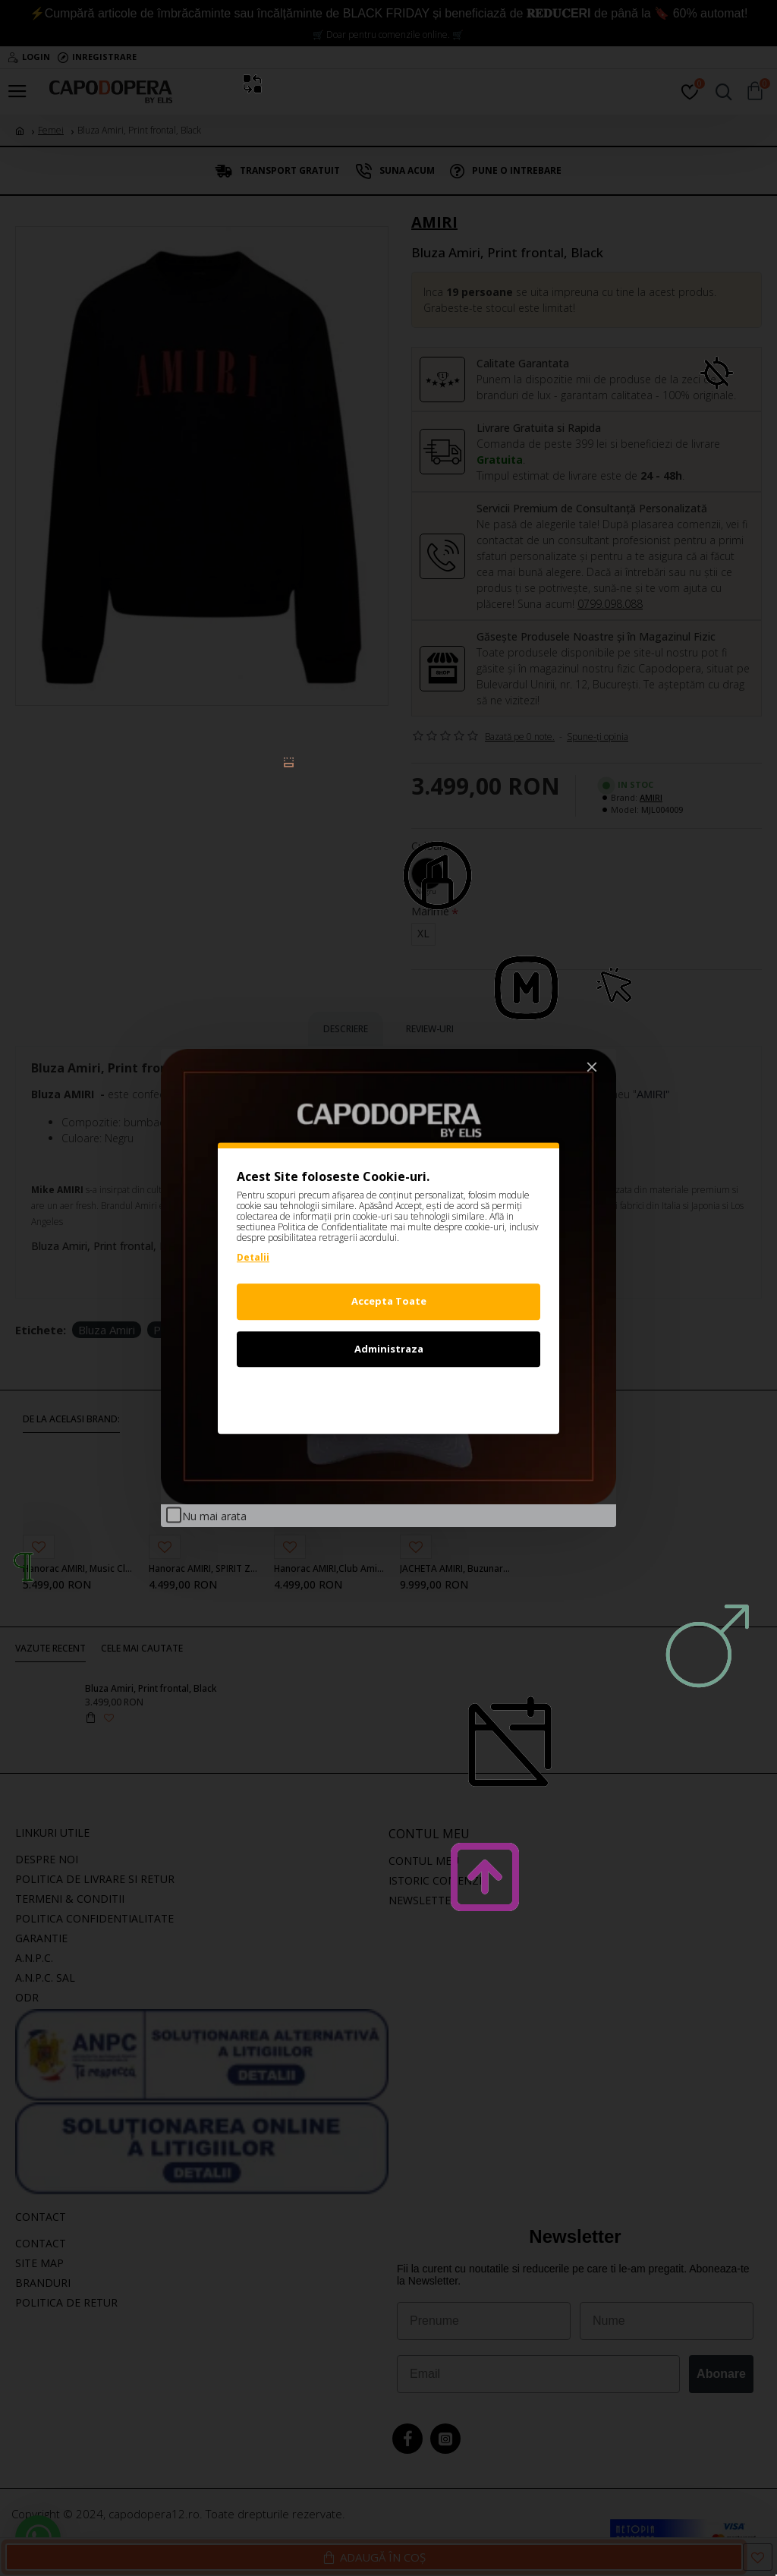  What do you see at coordinates (437, 875) in the screenshot?
I see `highlight or mark selected text` at bounding box center [437, 875].